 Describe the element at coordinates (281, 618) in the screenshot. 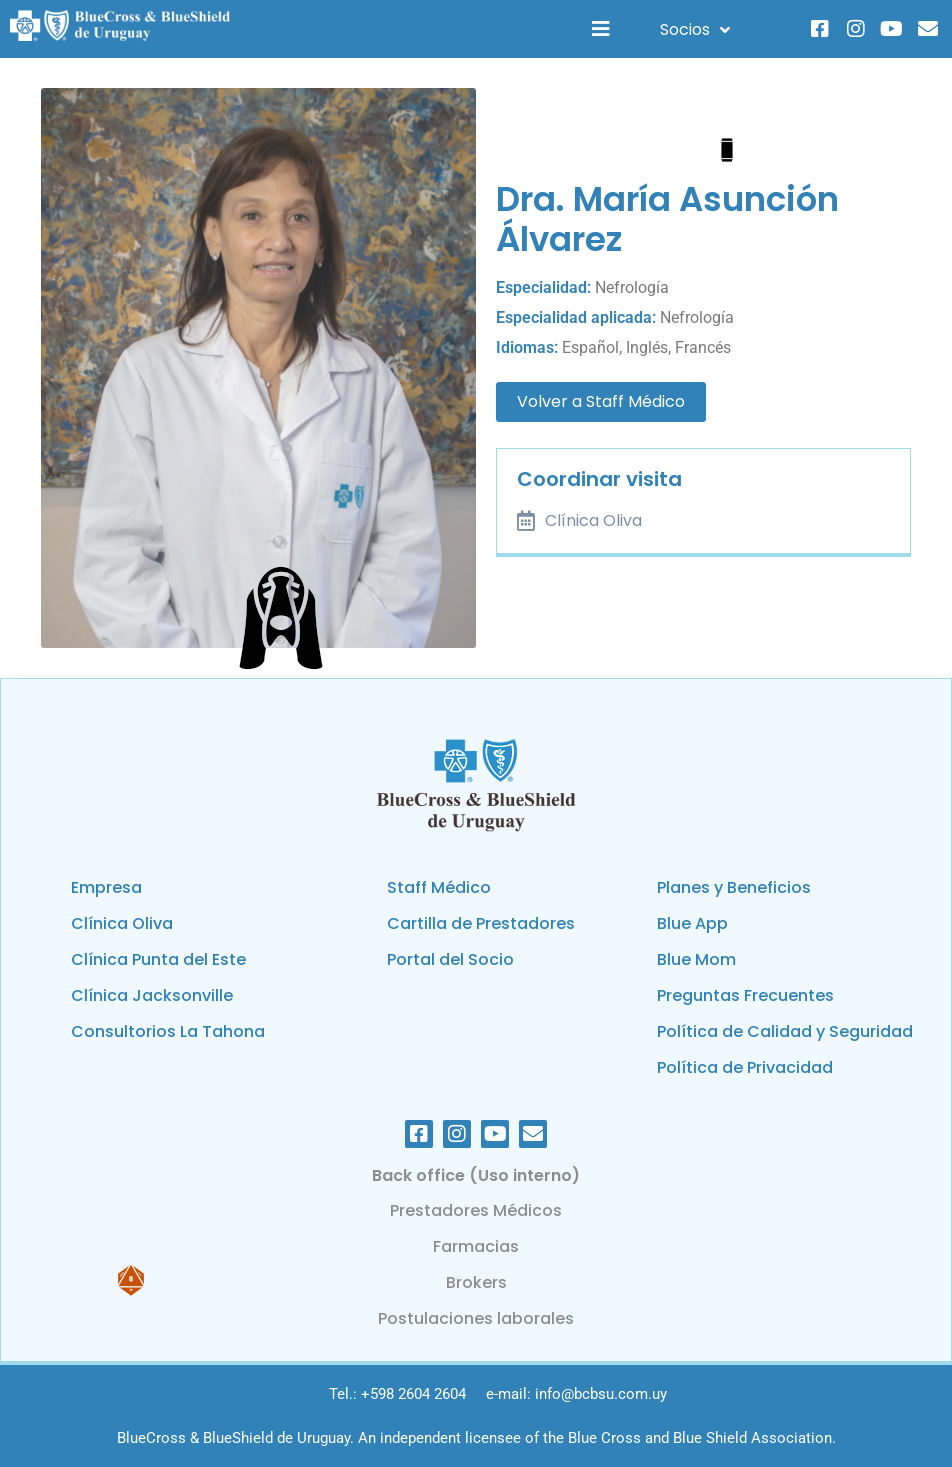

I see `select basset hound as your pet avatar` at that location.